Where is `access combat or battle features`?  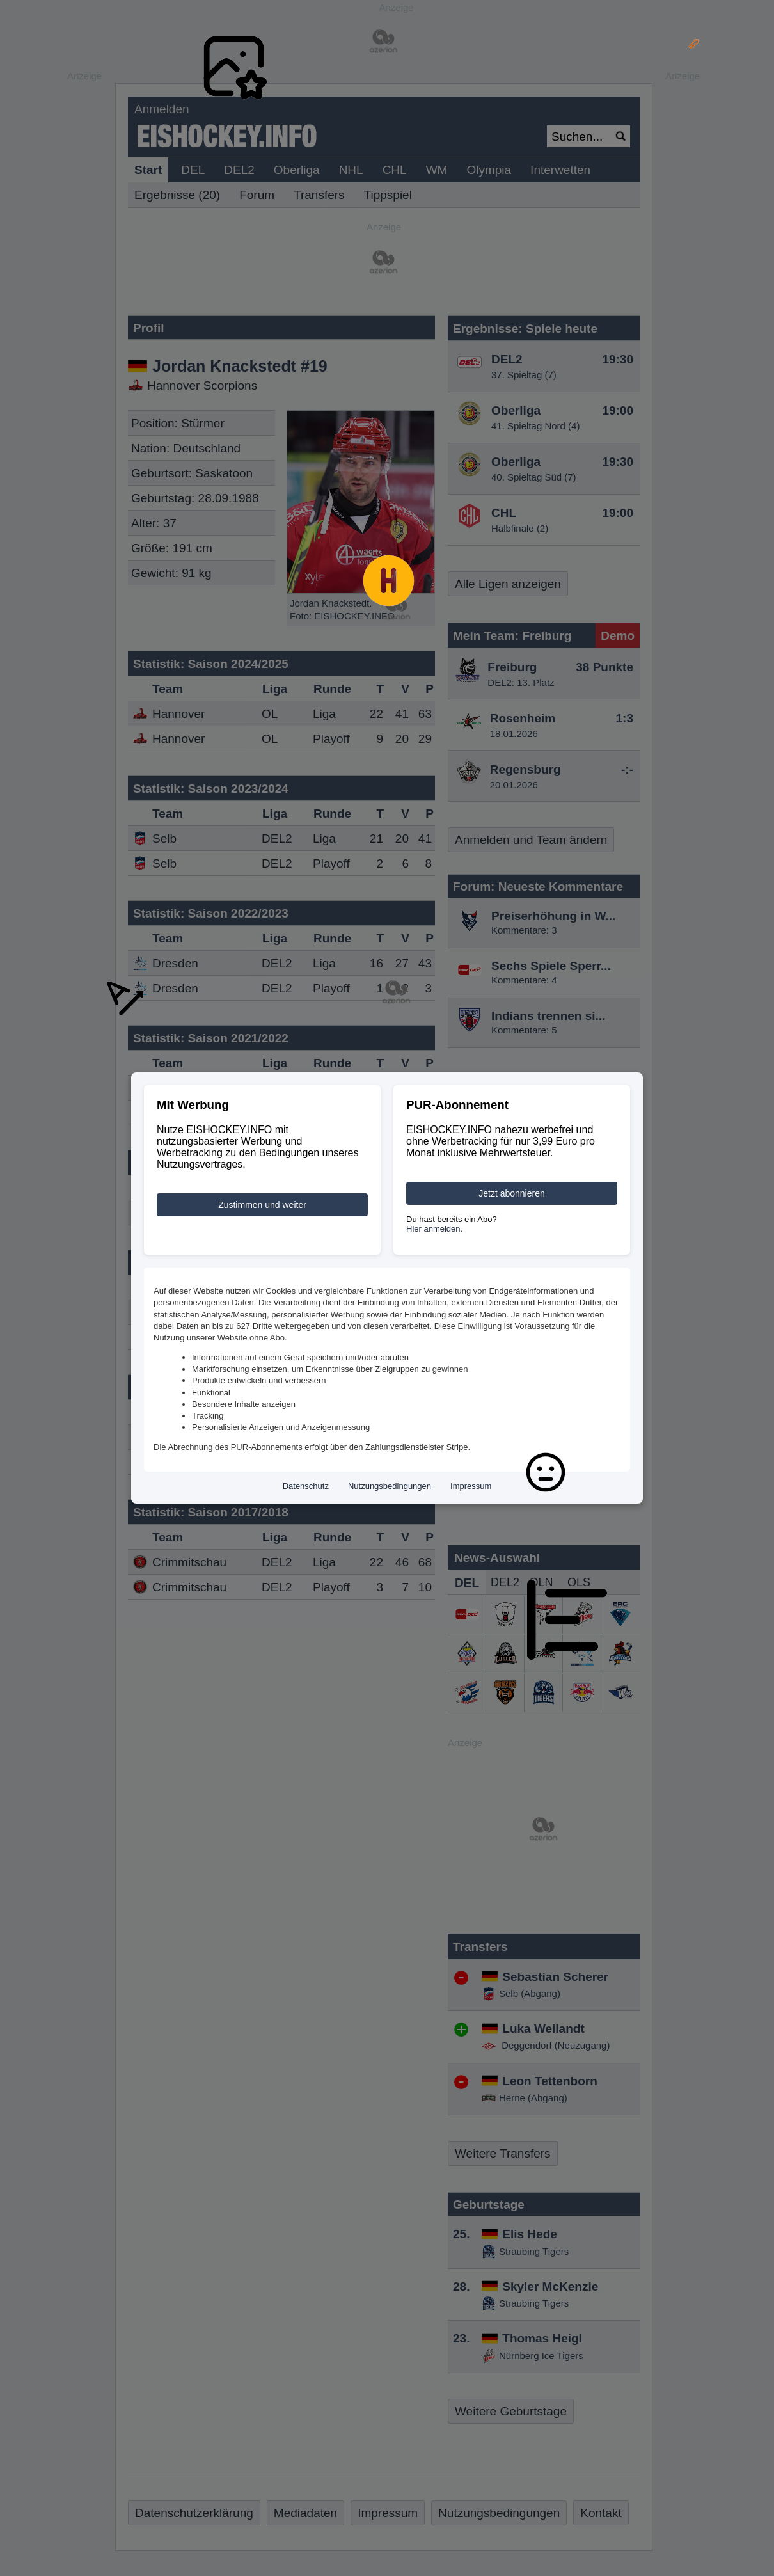 access combat or battle features is located at coordinates (693, 44).